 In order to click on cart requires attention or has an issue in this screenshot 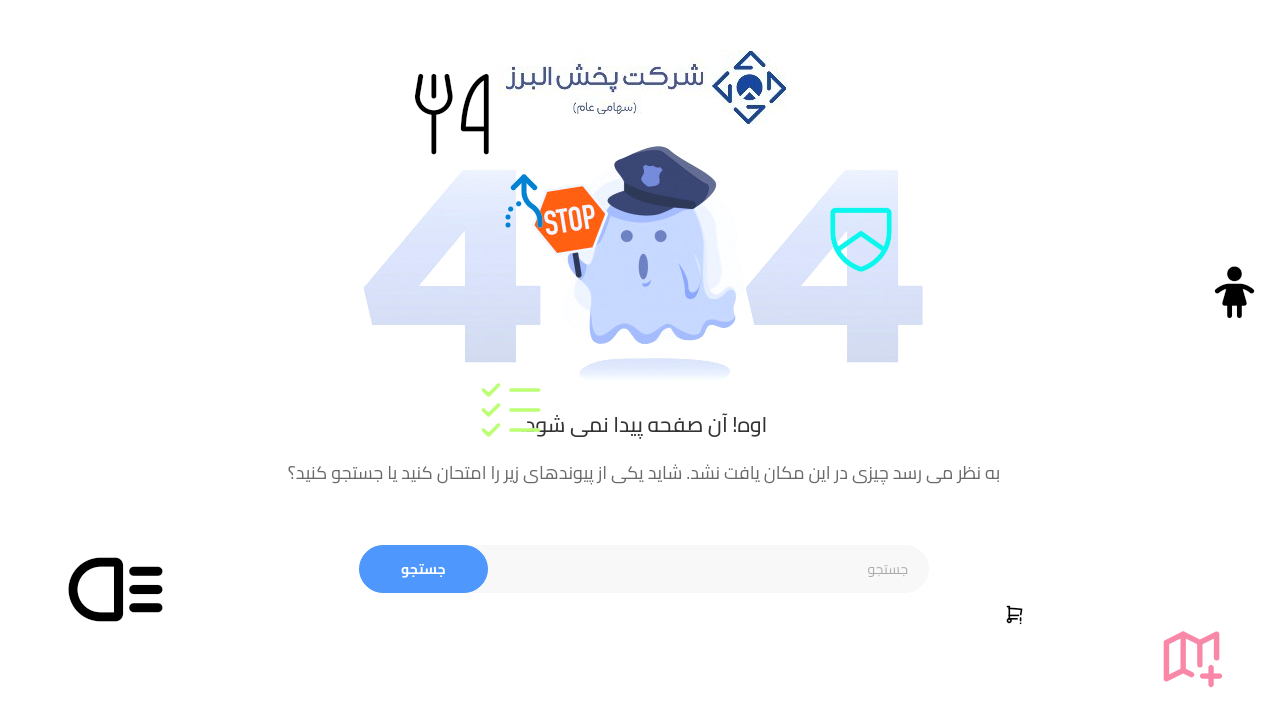, I will do `click(1014, 614)`.